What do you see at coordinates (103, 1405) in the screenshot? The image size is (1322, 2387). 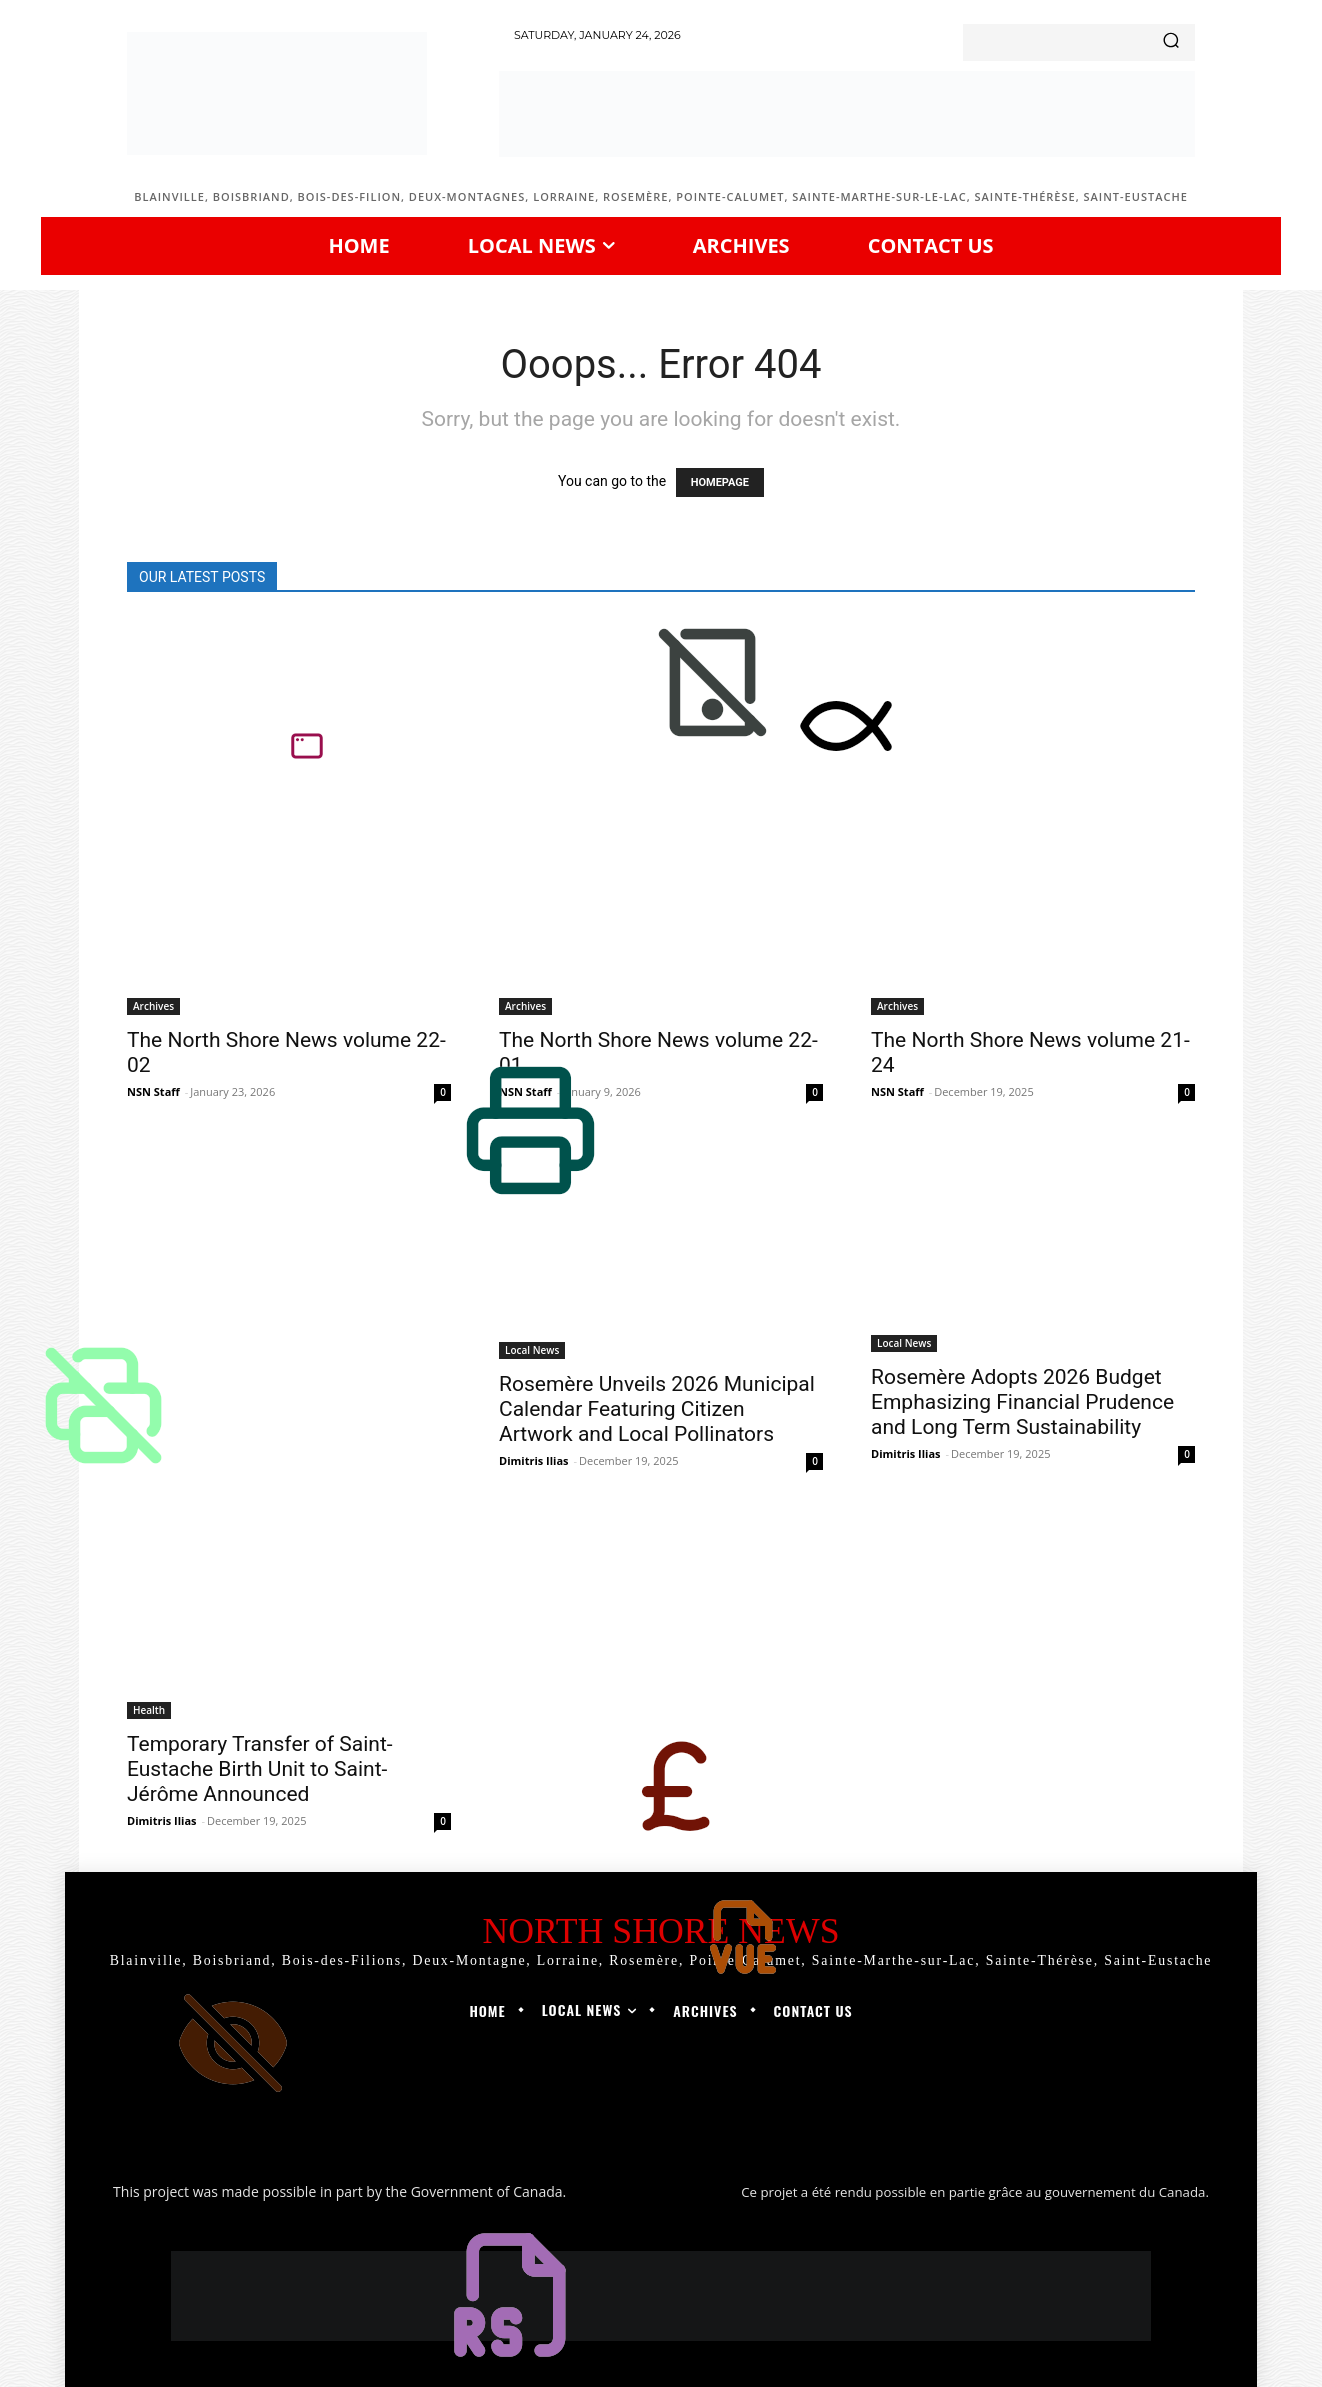 I see `printer unavailable or offline` at bounding box center [103, 1405].